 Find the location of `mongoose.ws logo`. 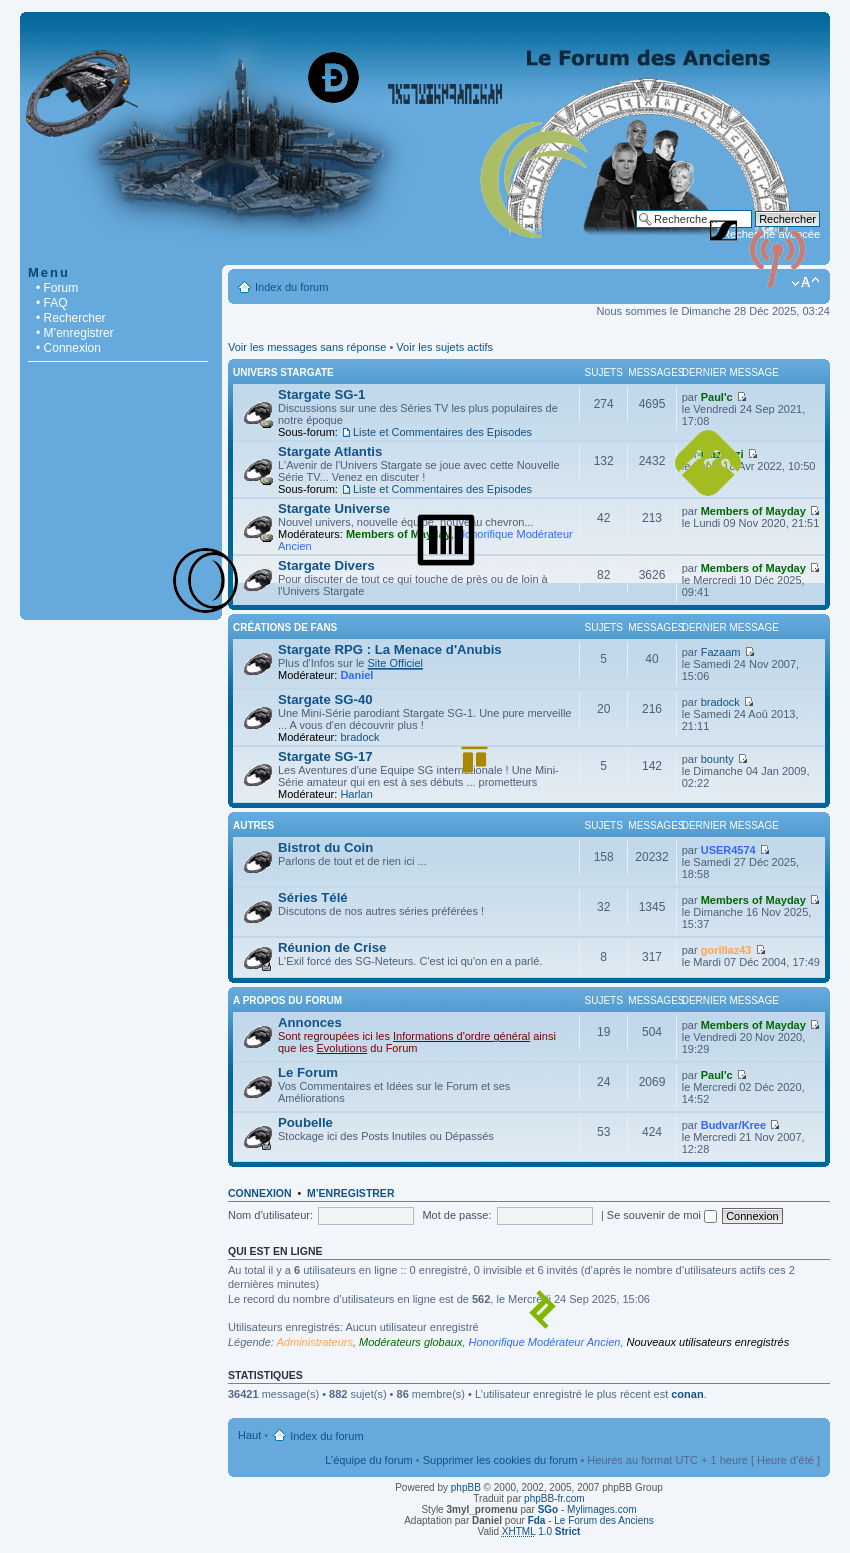

mongoose.ws logo is located at coordinates (708, 463).